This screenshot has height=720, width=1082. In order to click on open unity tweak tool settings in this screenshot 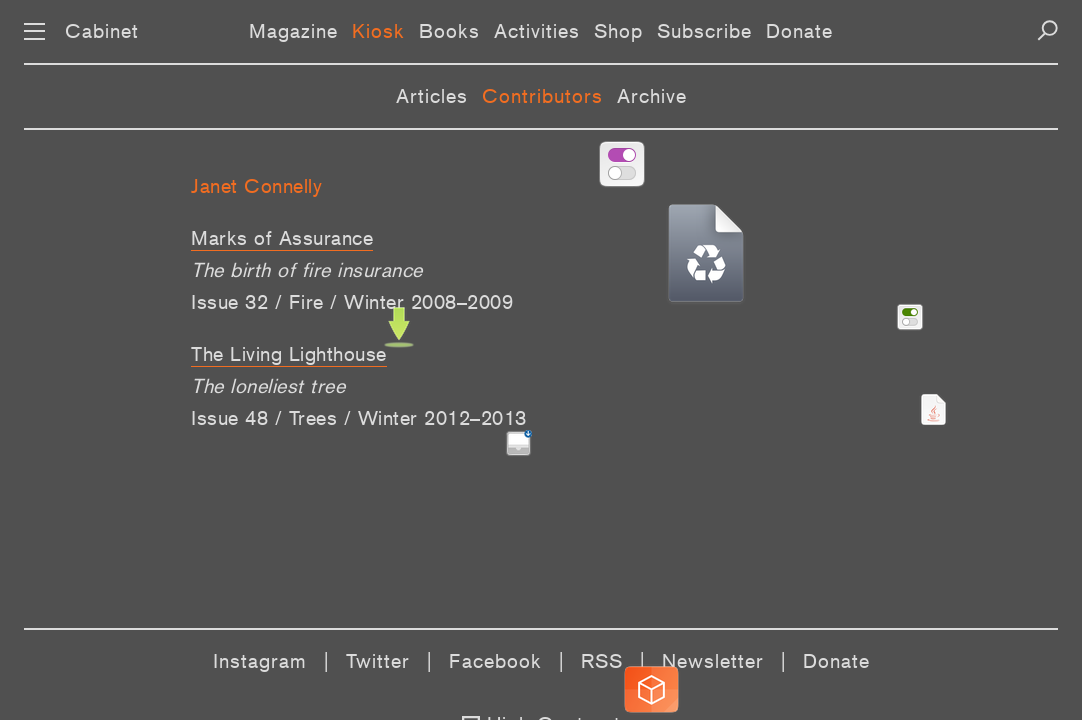, I will do `click(622, 164)`.